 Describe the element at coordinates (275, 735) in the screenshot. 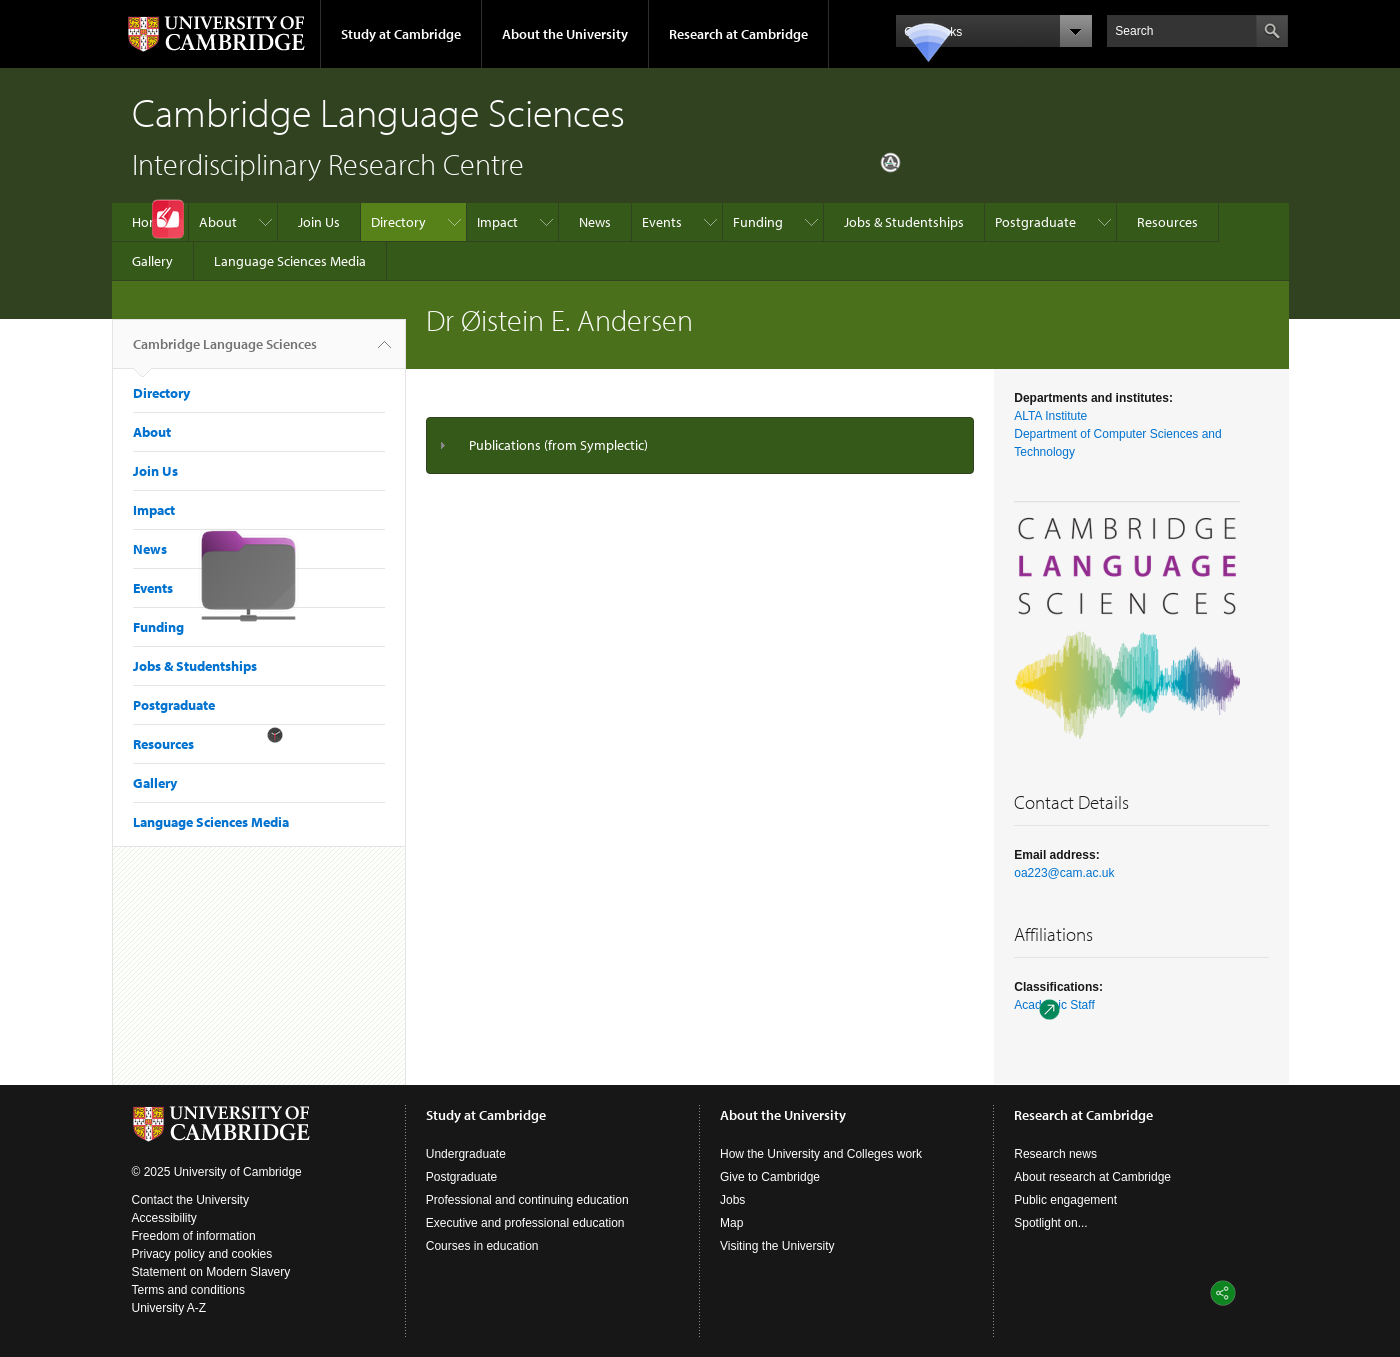

I see `indicates an urgent or time-sensitive notification` at that location.